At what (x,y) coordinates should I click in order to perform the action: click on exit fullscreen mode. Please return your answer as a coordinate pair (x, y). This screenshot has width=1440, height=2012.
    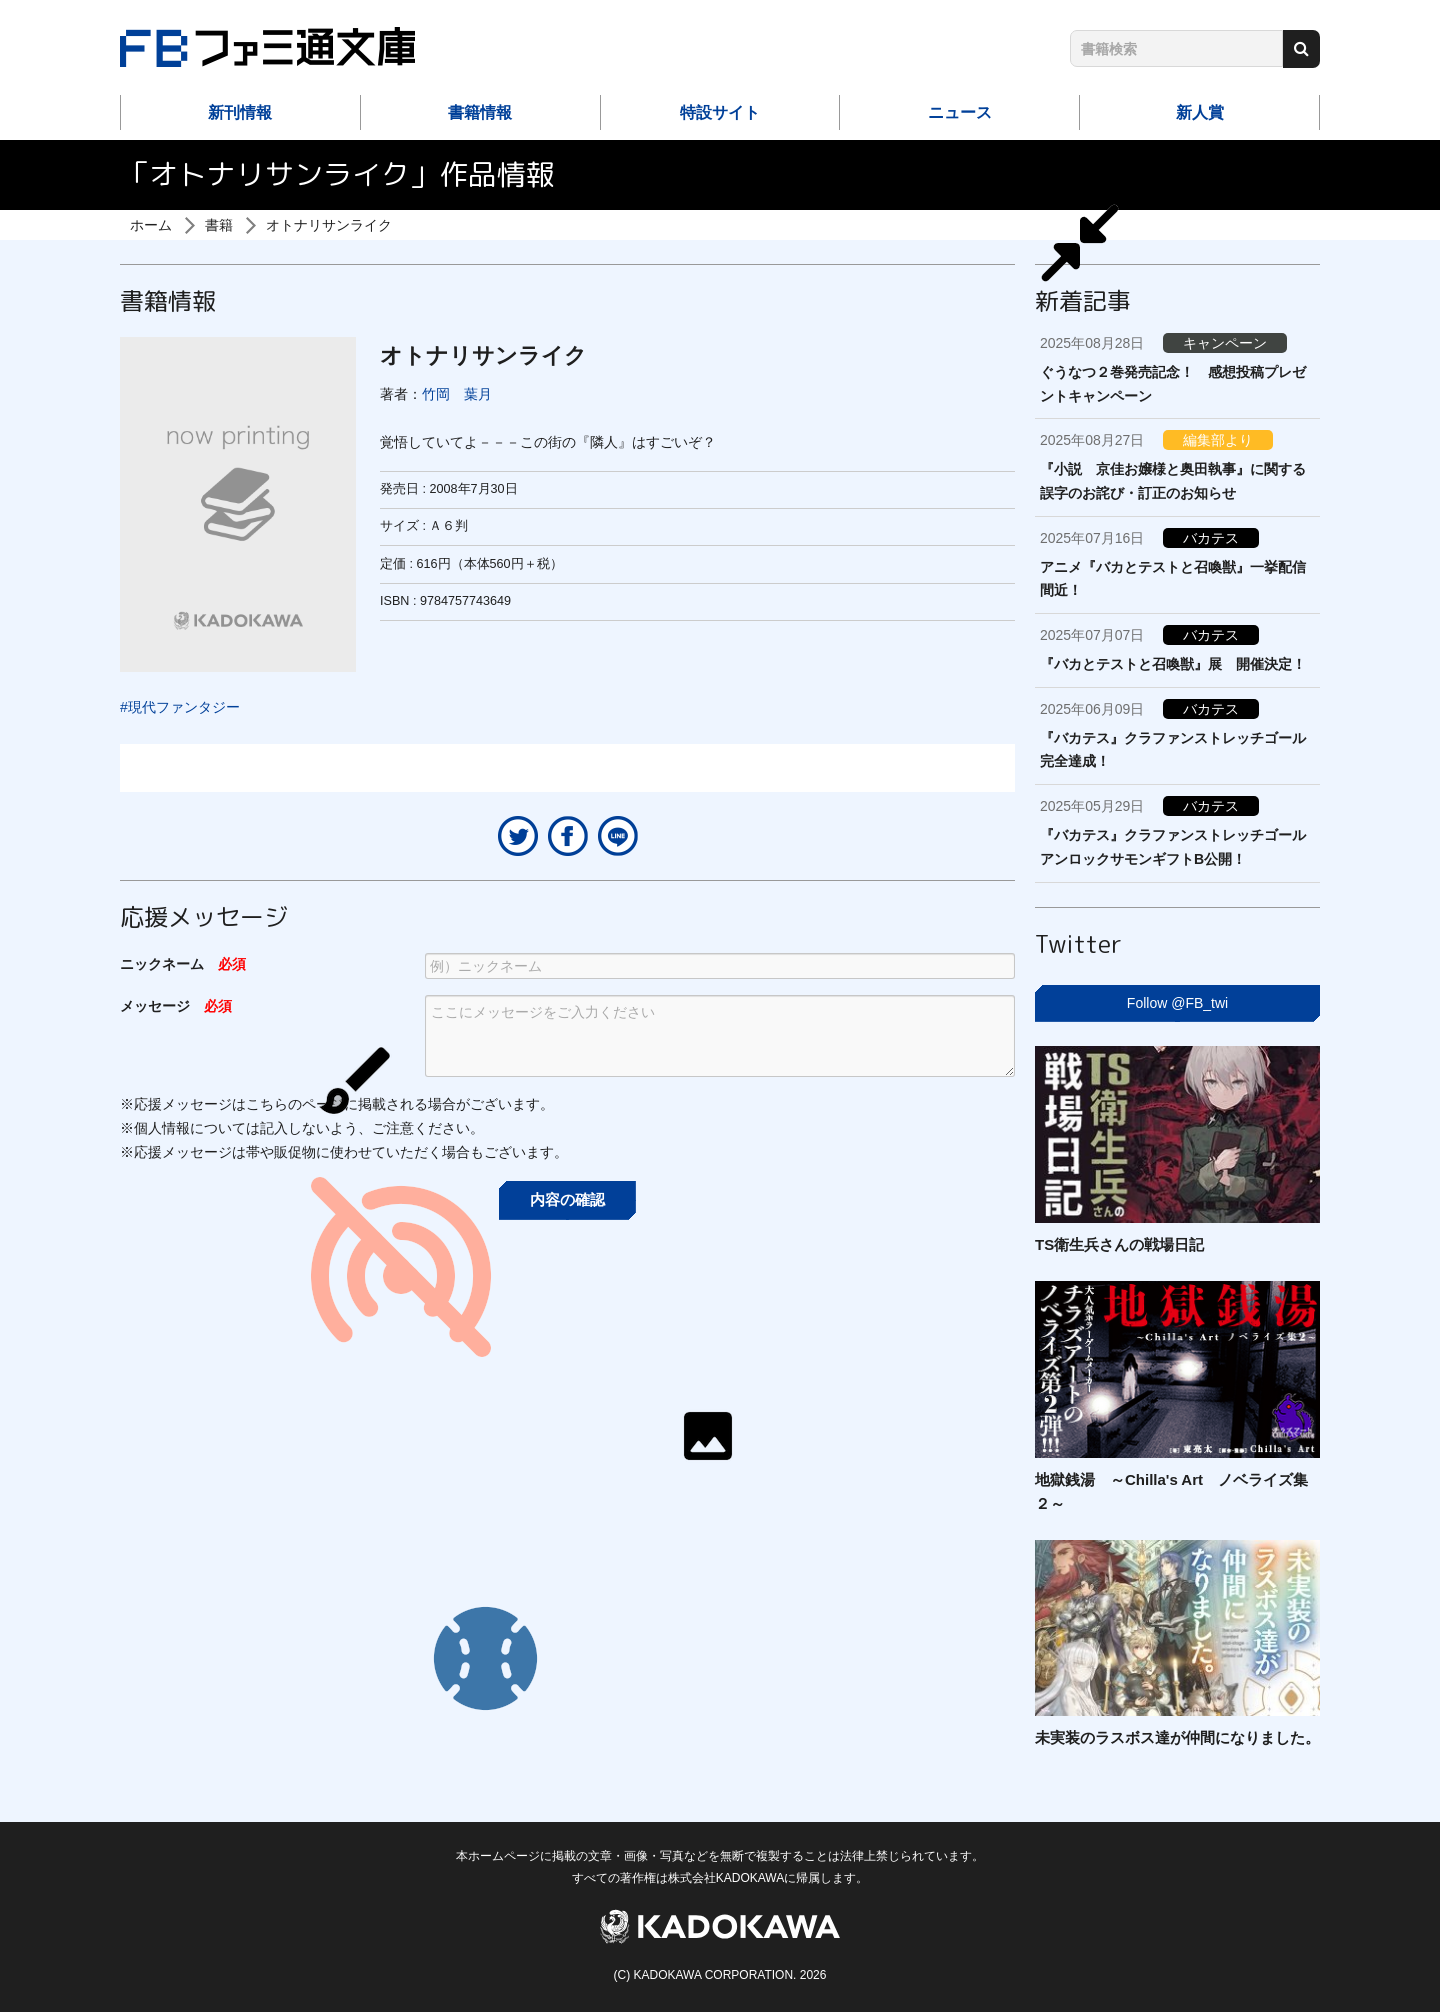
    Looking at the image, I should click on (1080, 243).